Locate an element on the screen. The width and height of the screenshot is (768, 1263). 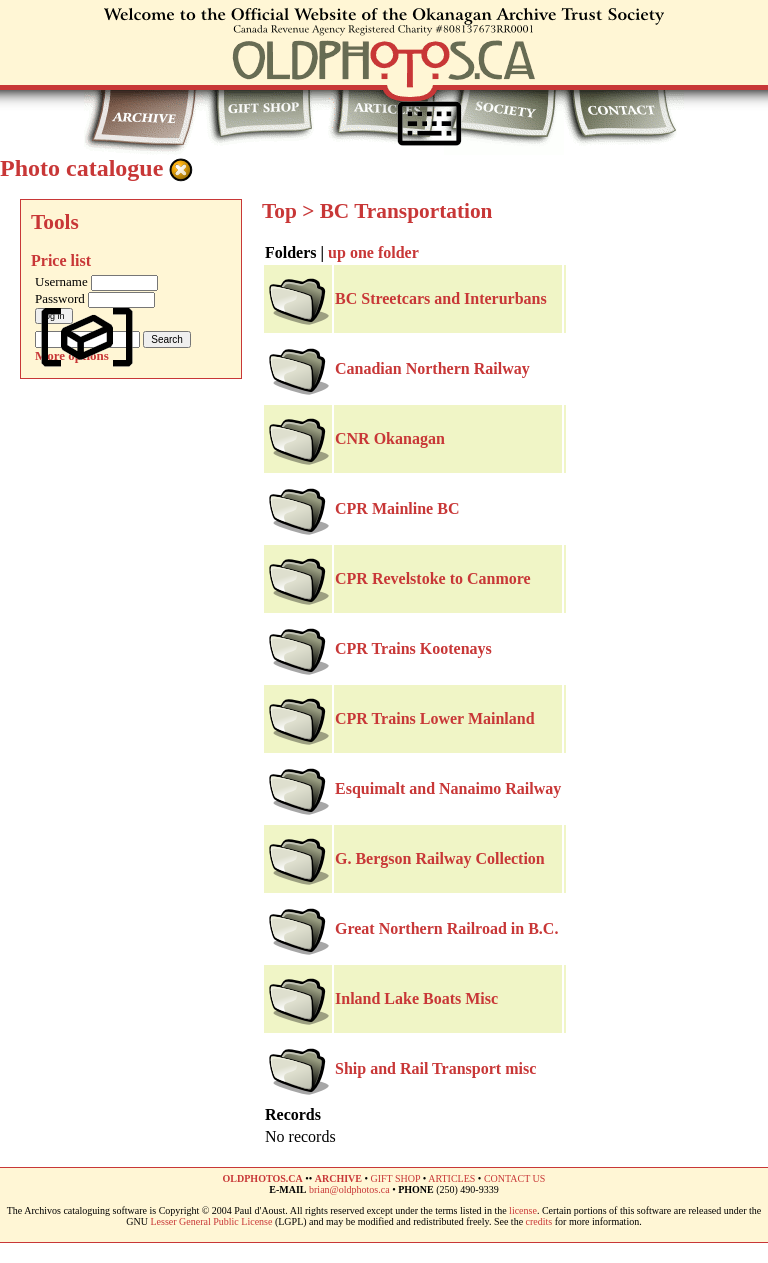
record keyboard input or keystrokes is located at coordinates (427, 126).